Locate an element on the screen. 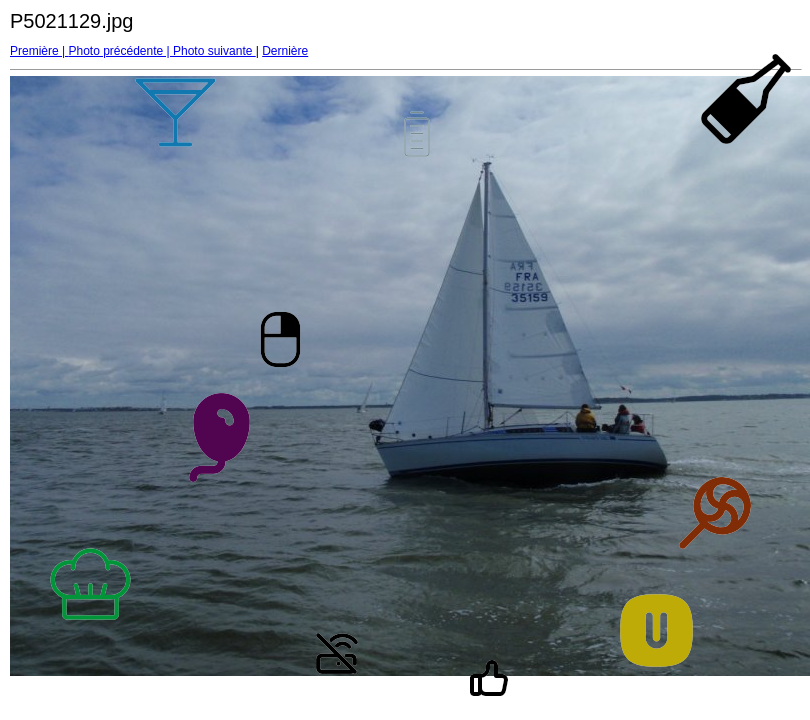 Image resolution: width=810 pixels, height=720 pixels. access candy or sweets category is located at coordinates (715, 513).